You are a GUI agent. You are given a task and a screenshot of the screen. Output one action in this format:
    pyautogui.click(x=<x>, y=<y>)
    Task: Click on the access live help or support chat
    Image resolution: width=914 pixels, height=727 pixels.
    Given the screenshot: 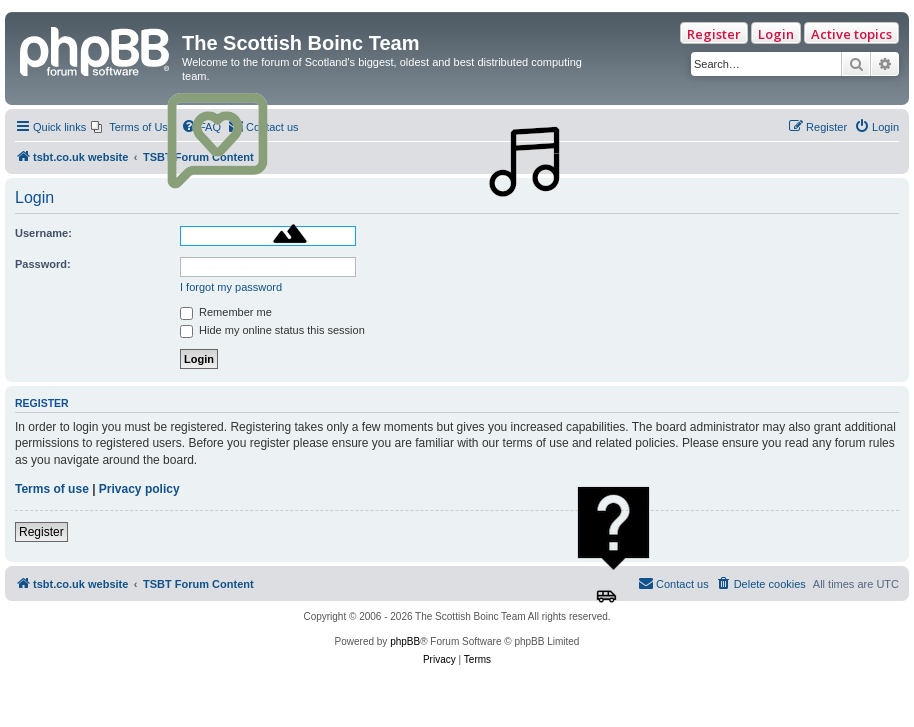 What is the action you would take?
    pyautogui.click(x=613, y=526)
    